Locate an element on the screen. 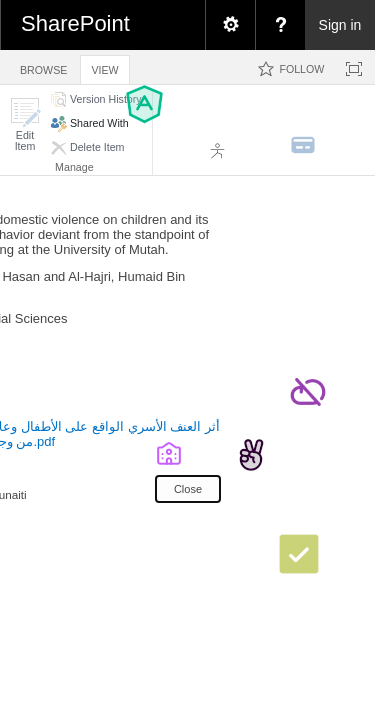  manage payment methods is located at coordinates (303, 145).